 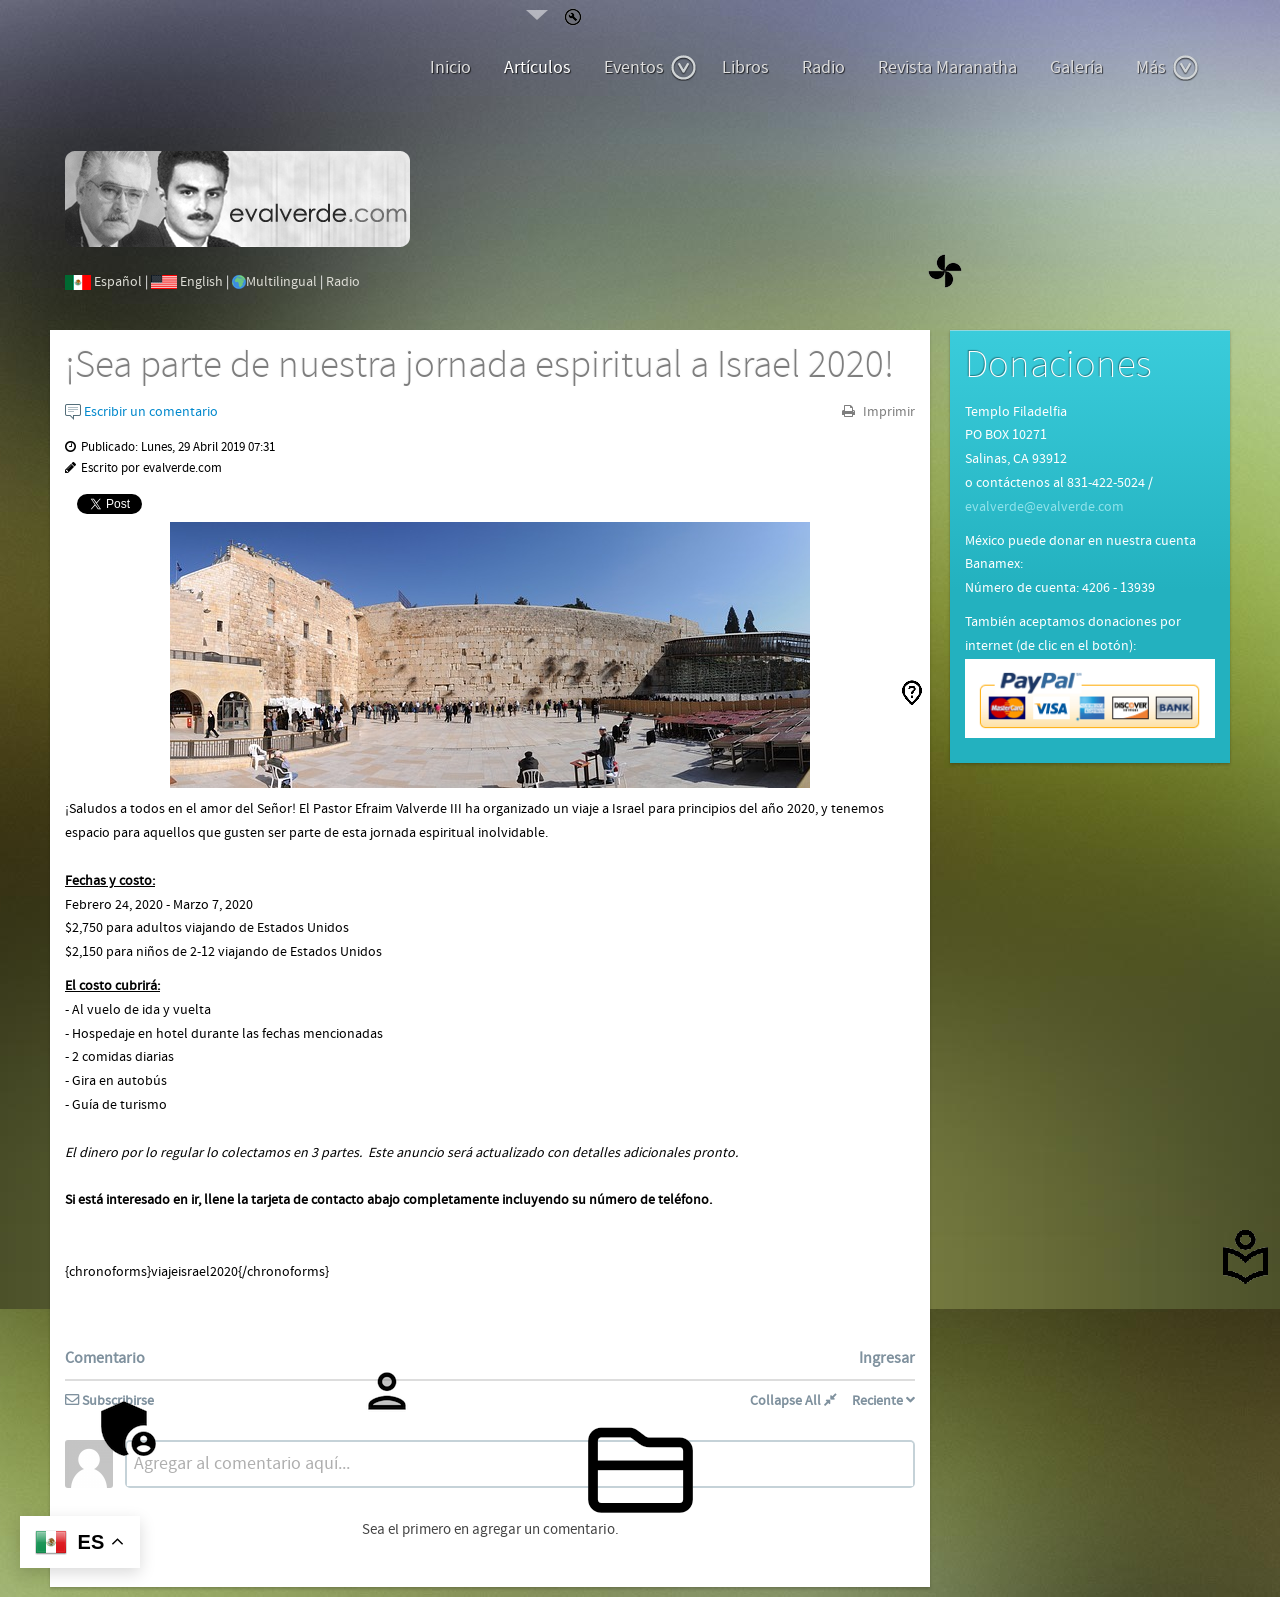 What do you see at coordinates (945, 271) in the screenshot?
I see `access toys or games section` at bounding box center [945, 271].